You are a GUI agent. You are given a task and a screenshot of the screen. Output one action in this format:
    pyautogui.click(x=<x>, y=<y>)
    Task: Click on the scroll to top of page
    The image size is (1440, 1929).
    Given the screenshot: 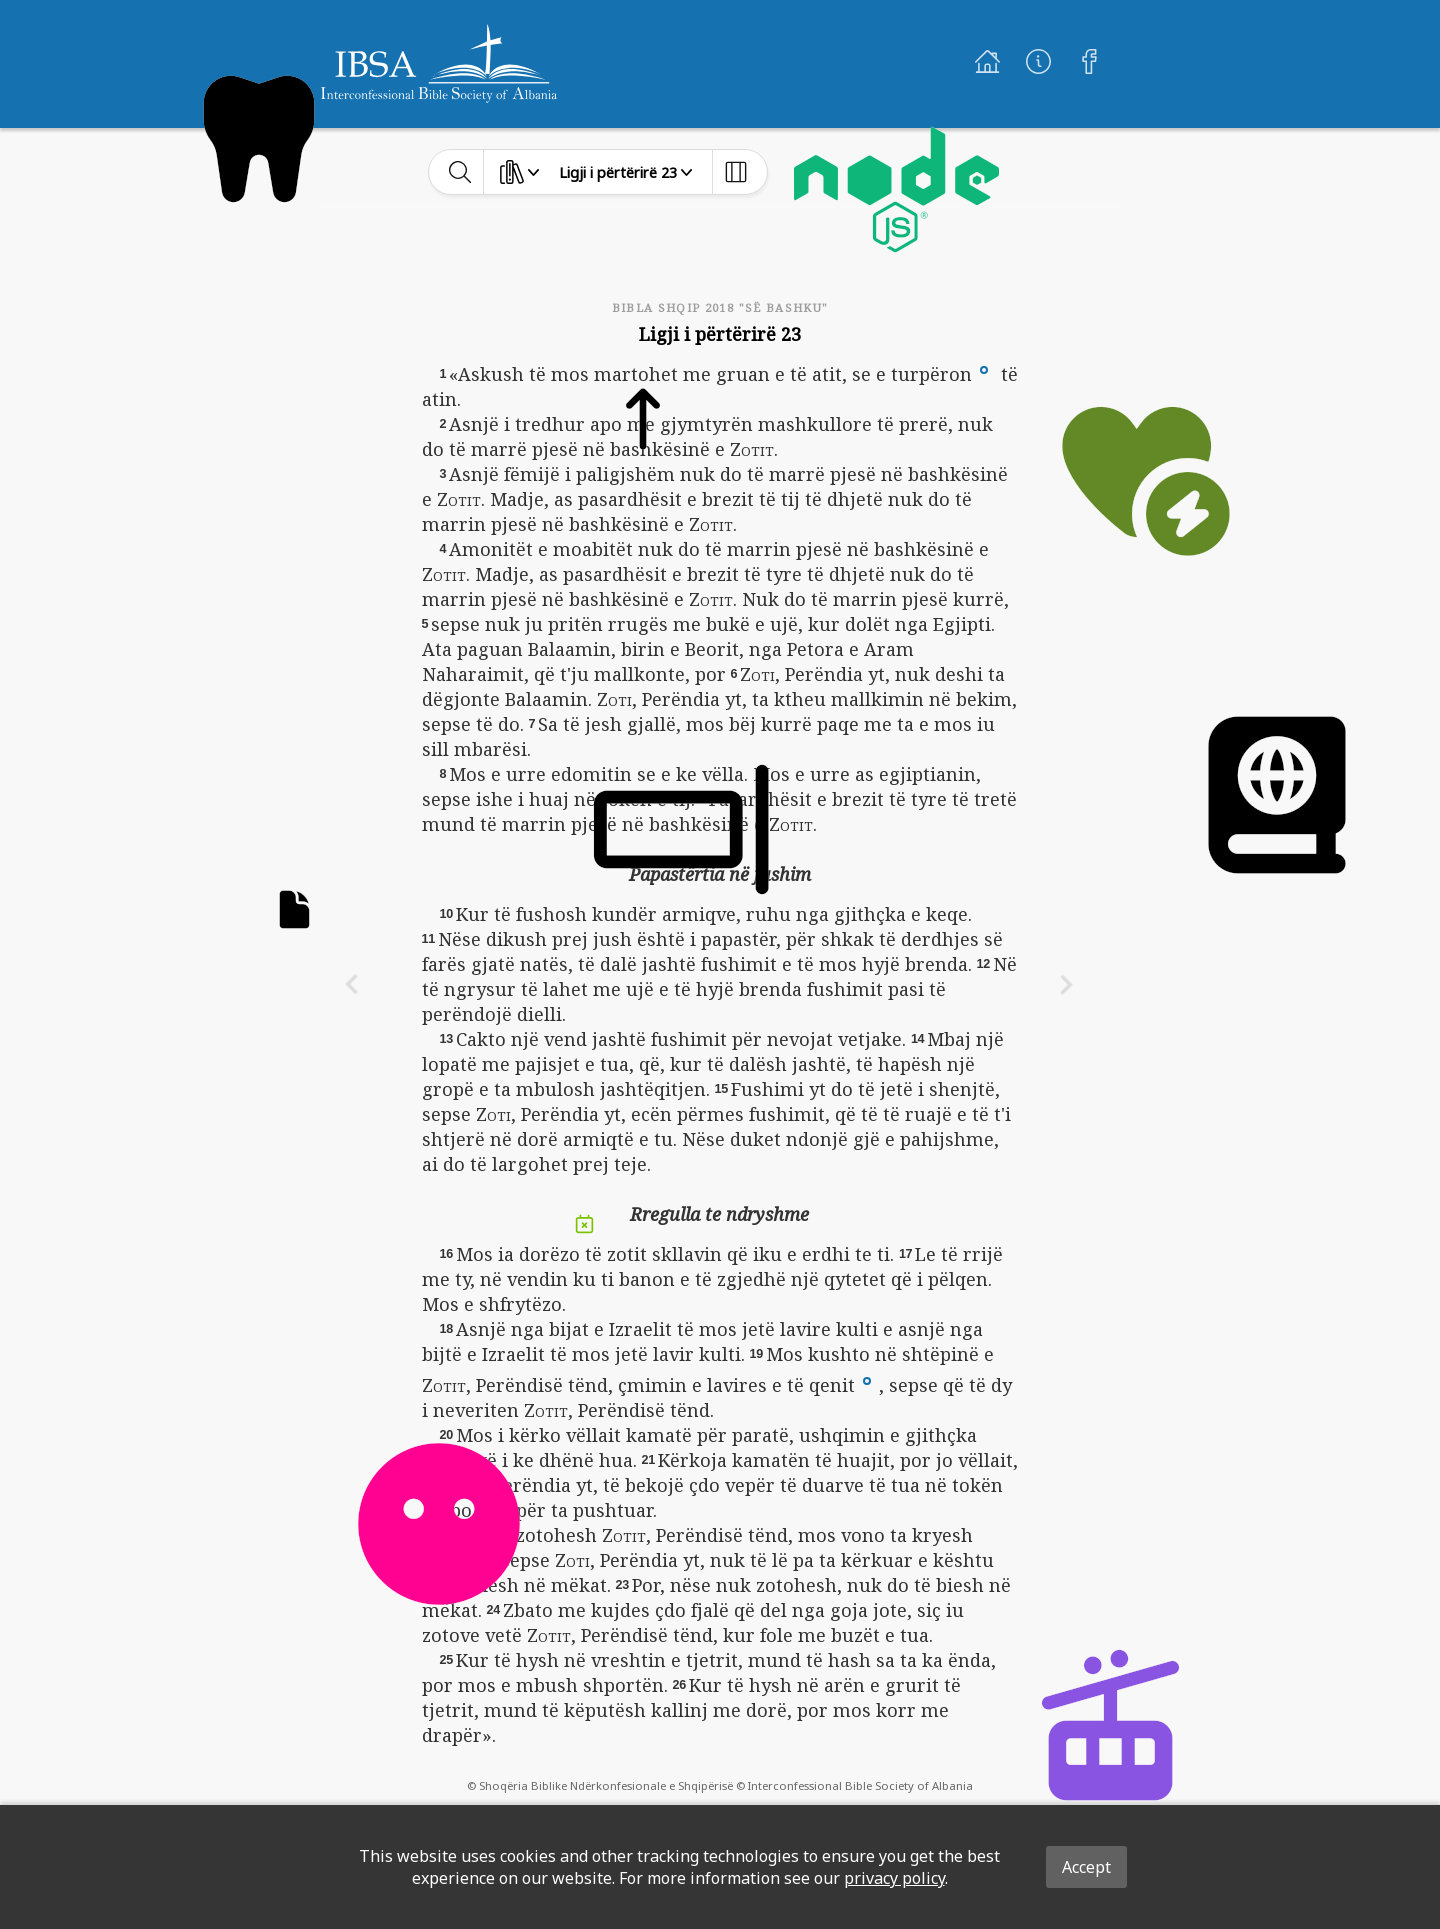 What is the action you would take?
    pyautogui.click(x=643, y=419)
    